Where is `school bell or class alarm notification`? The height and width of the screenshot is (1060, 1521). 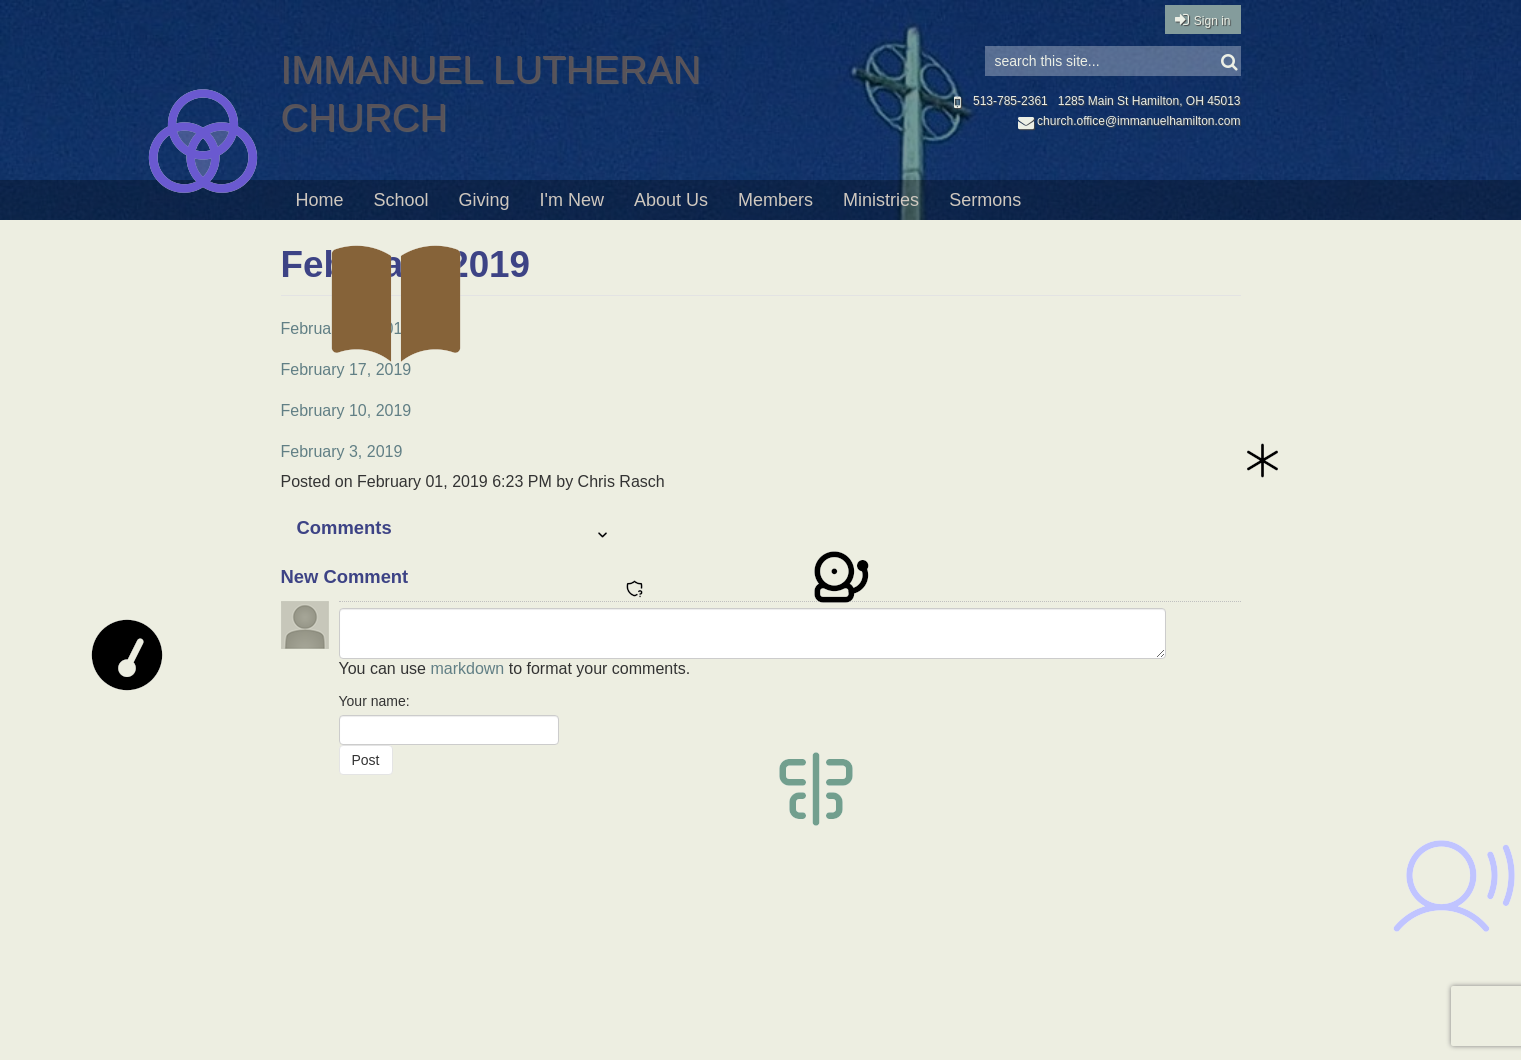
school bell or class alarm notification is located at coordinates (840, 577).